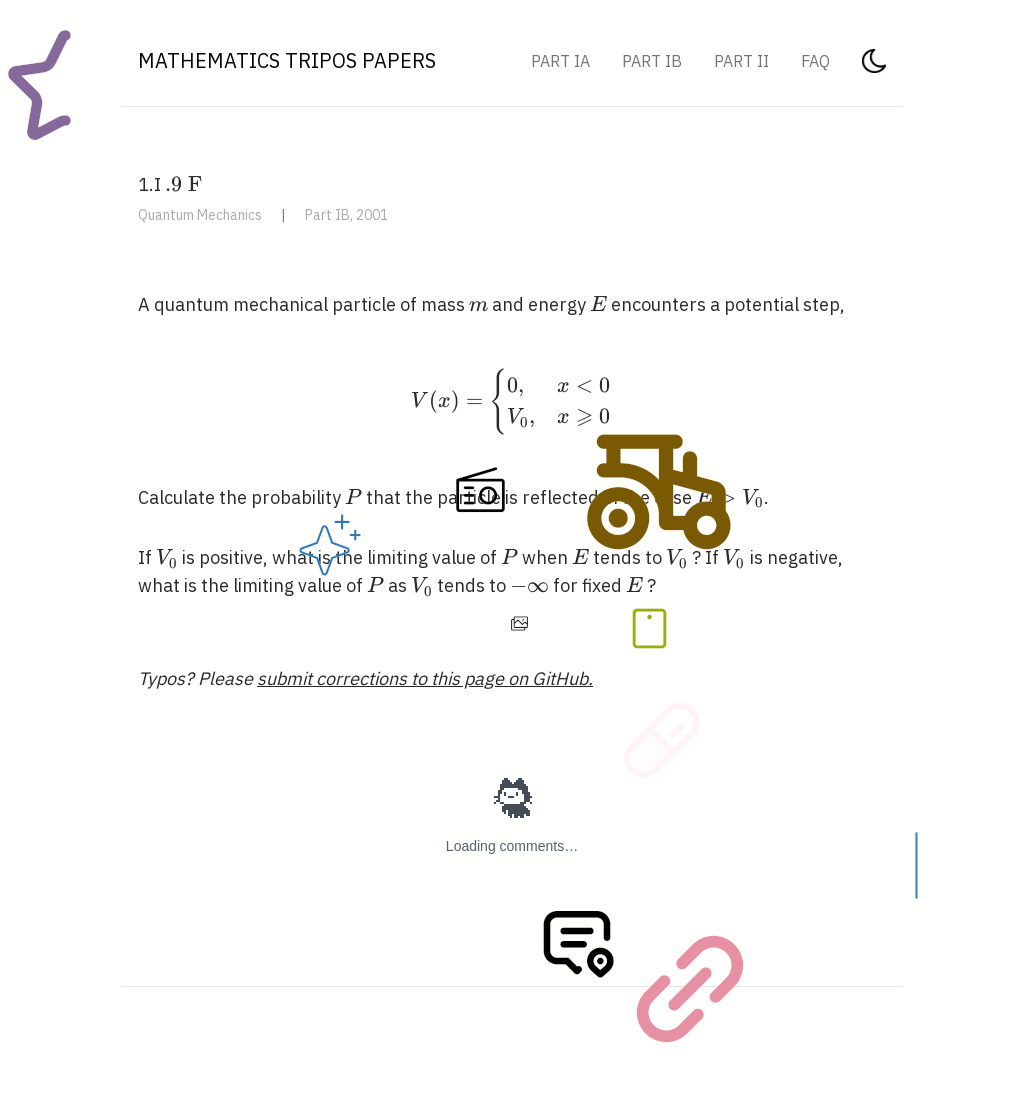 The width and height of the screenshot is (1024, 1115). Describe the element at coordinates (65, 87) in the screenshot. I see `indicates a partial or half-star rating` at that location.